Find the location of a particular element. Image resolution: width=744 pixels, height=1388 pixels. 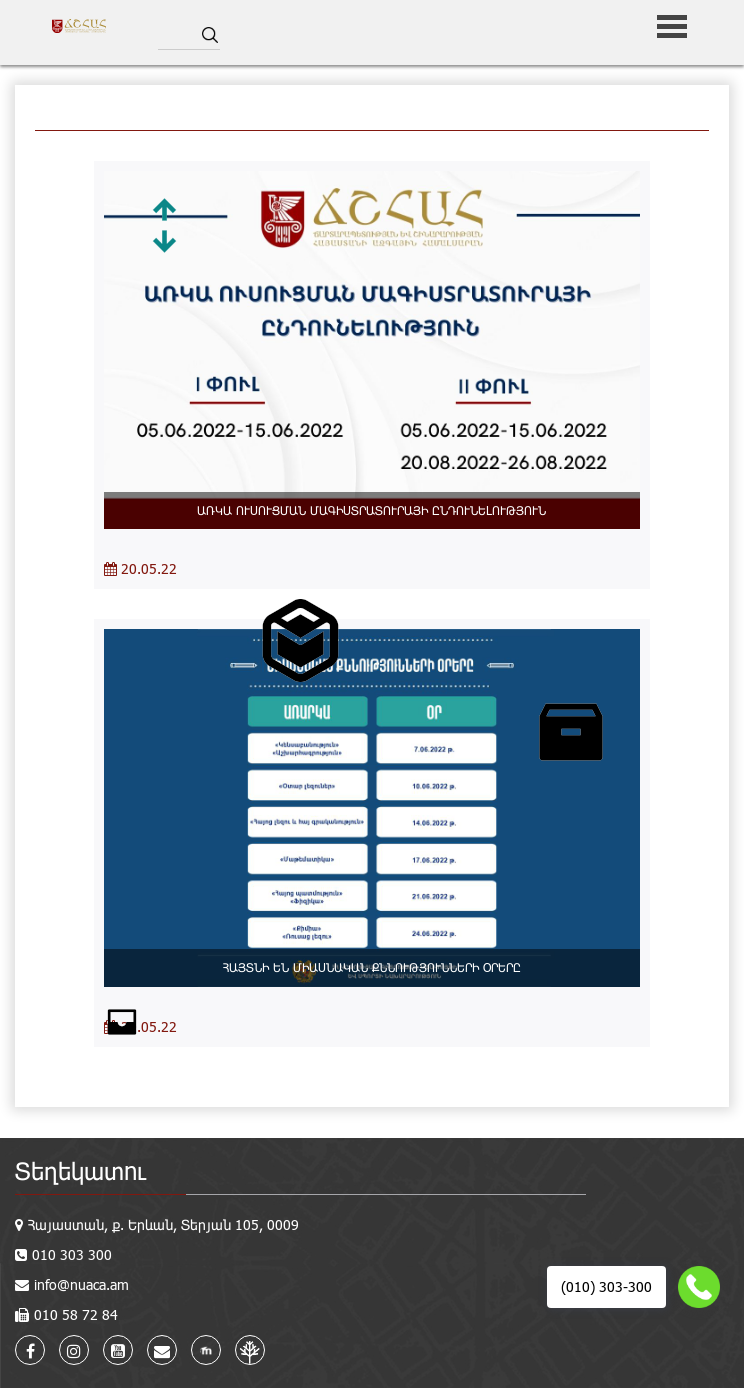

view your inbox messages is located at coordinates (122, 1022).